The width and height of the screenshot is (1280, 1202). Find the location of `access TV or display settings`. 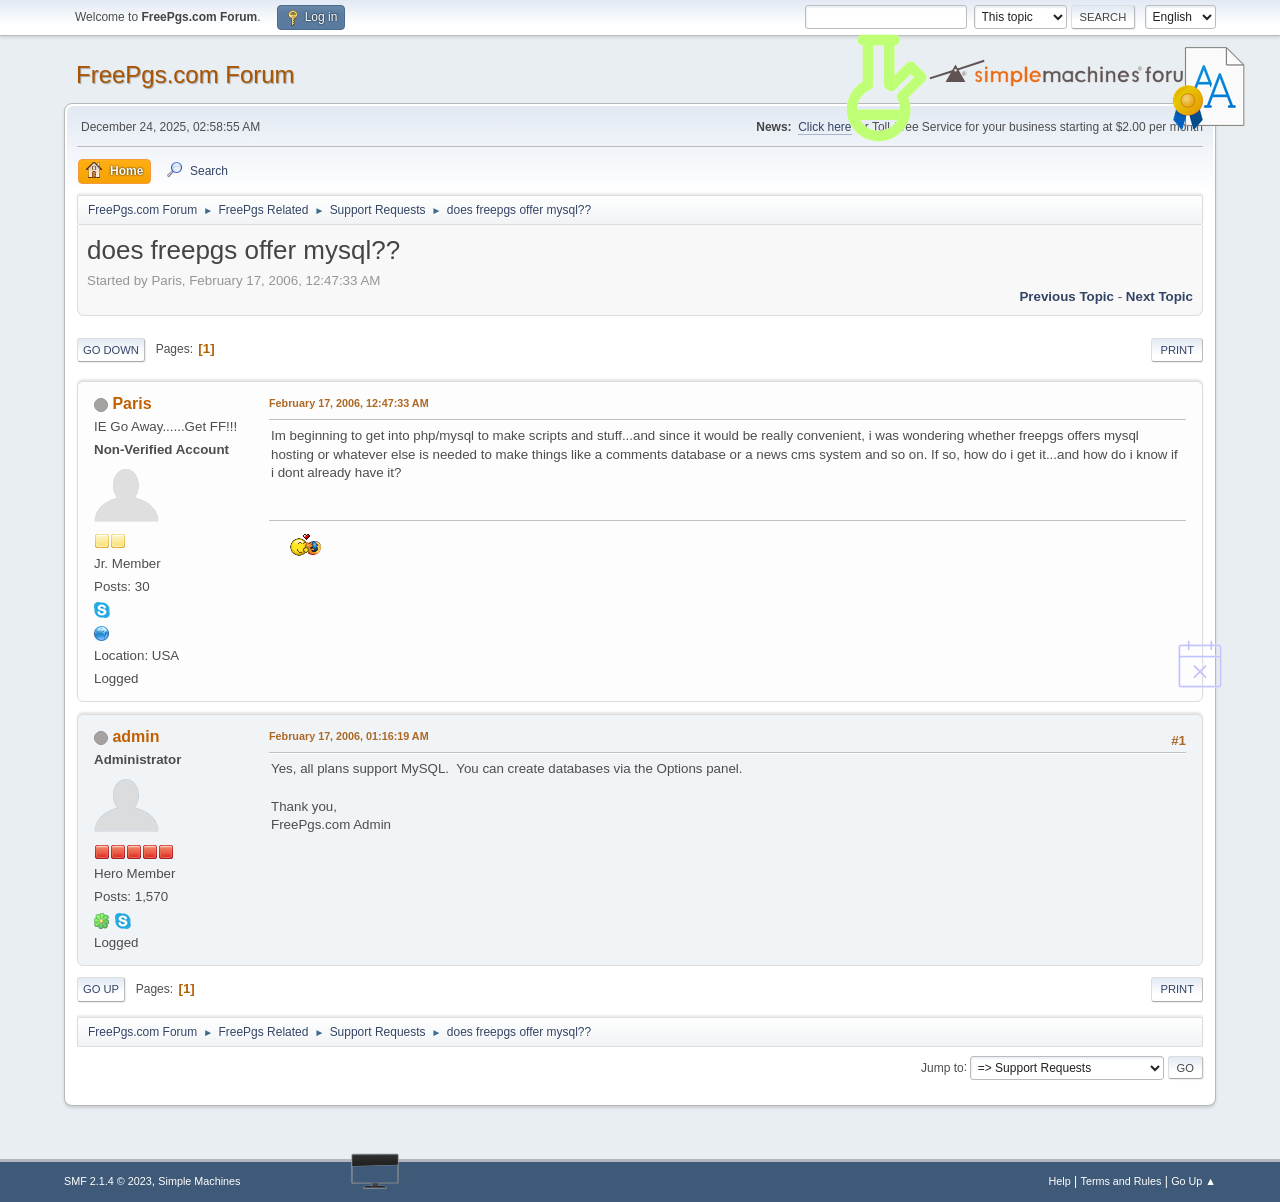

access TV or display settings is located at coordinates (375, 1169).